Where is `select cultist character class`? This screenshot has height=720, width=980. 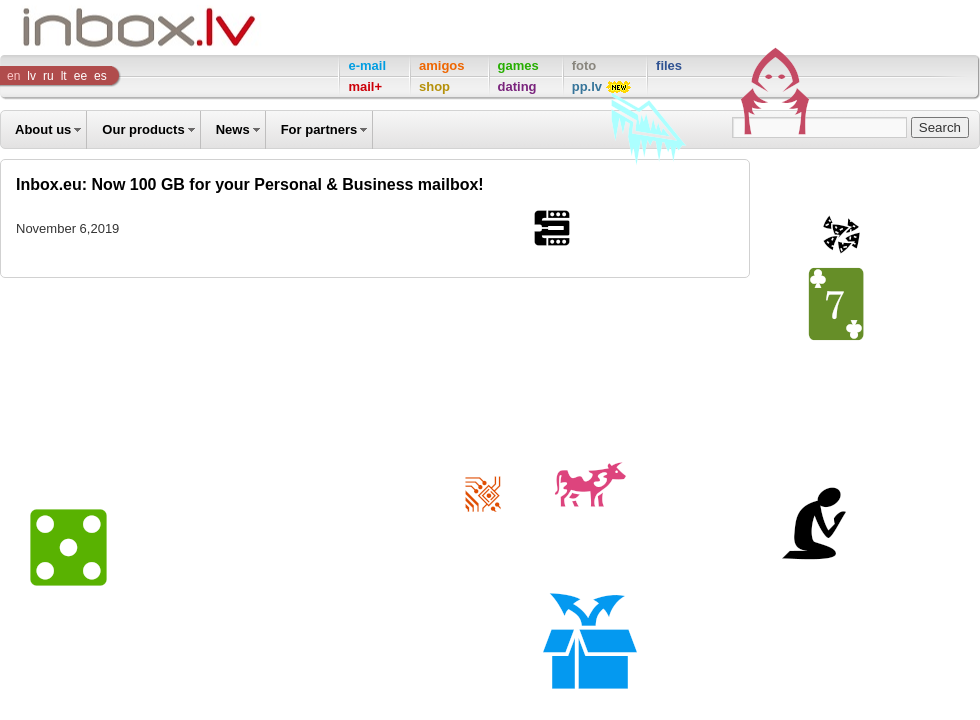 select cultist character class is located at coordinates (775, 91).